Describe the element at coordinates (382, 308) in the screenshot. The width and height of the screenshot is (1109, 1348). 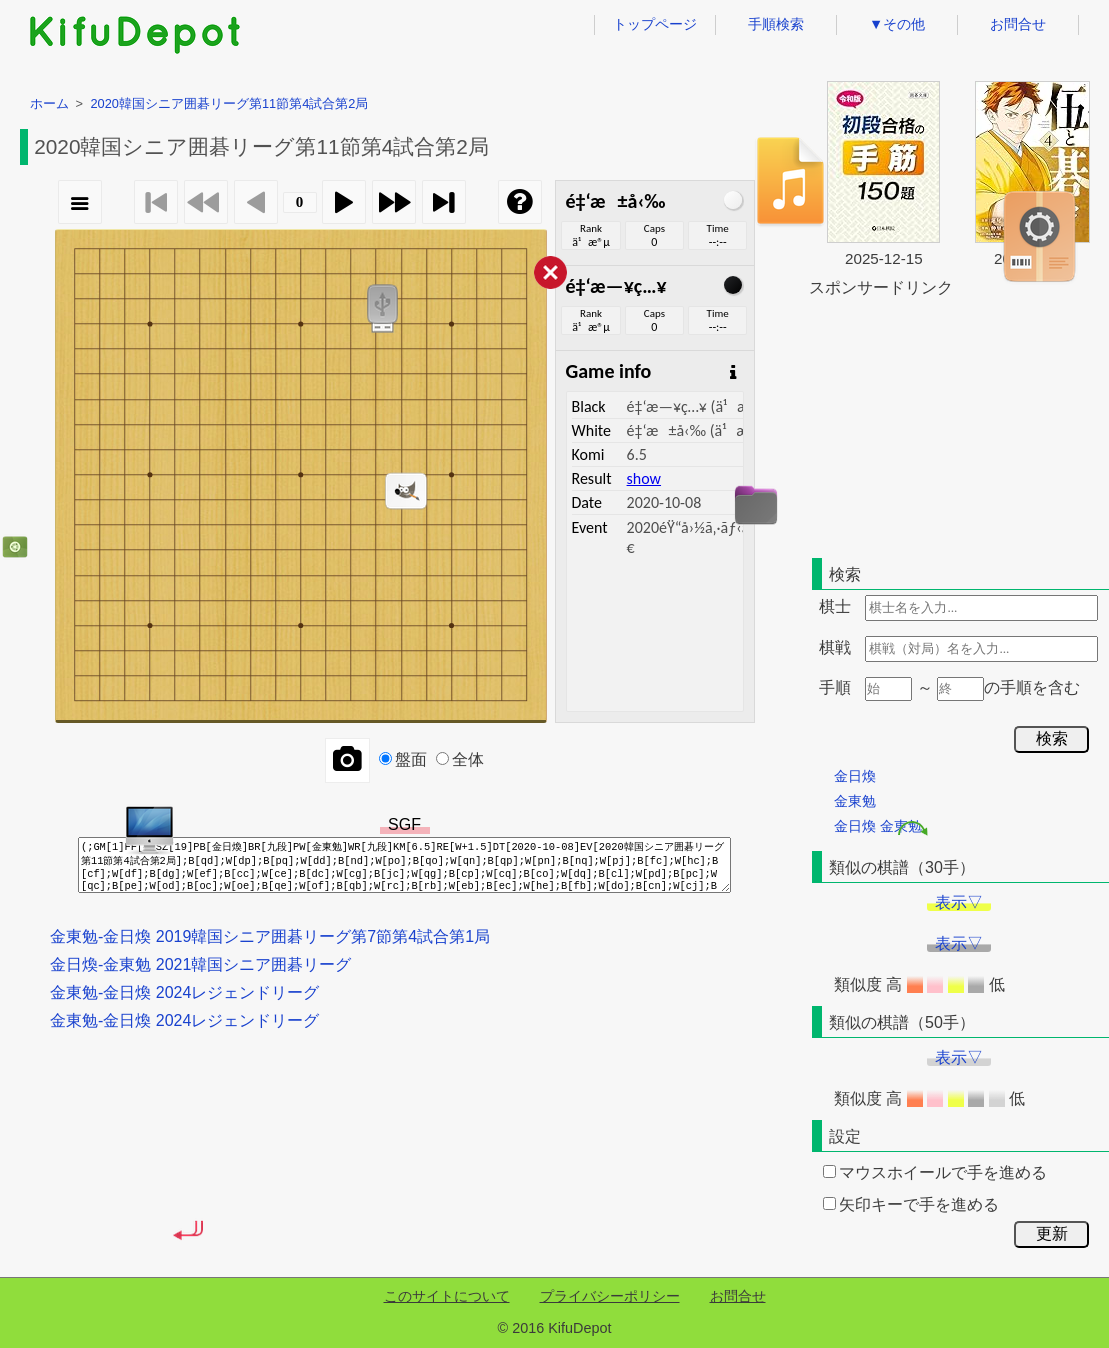
I see `removable USB storage device` at that location.